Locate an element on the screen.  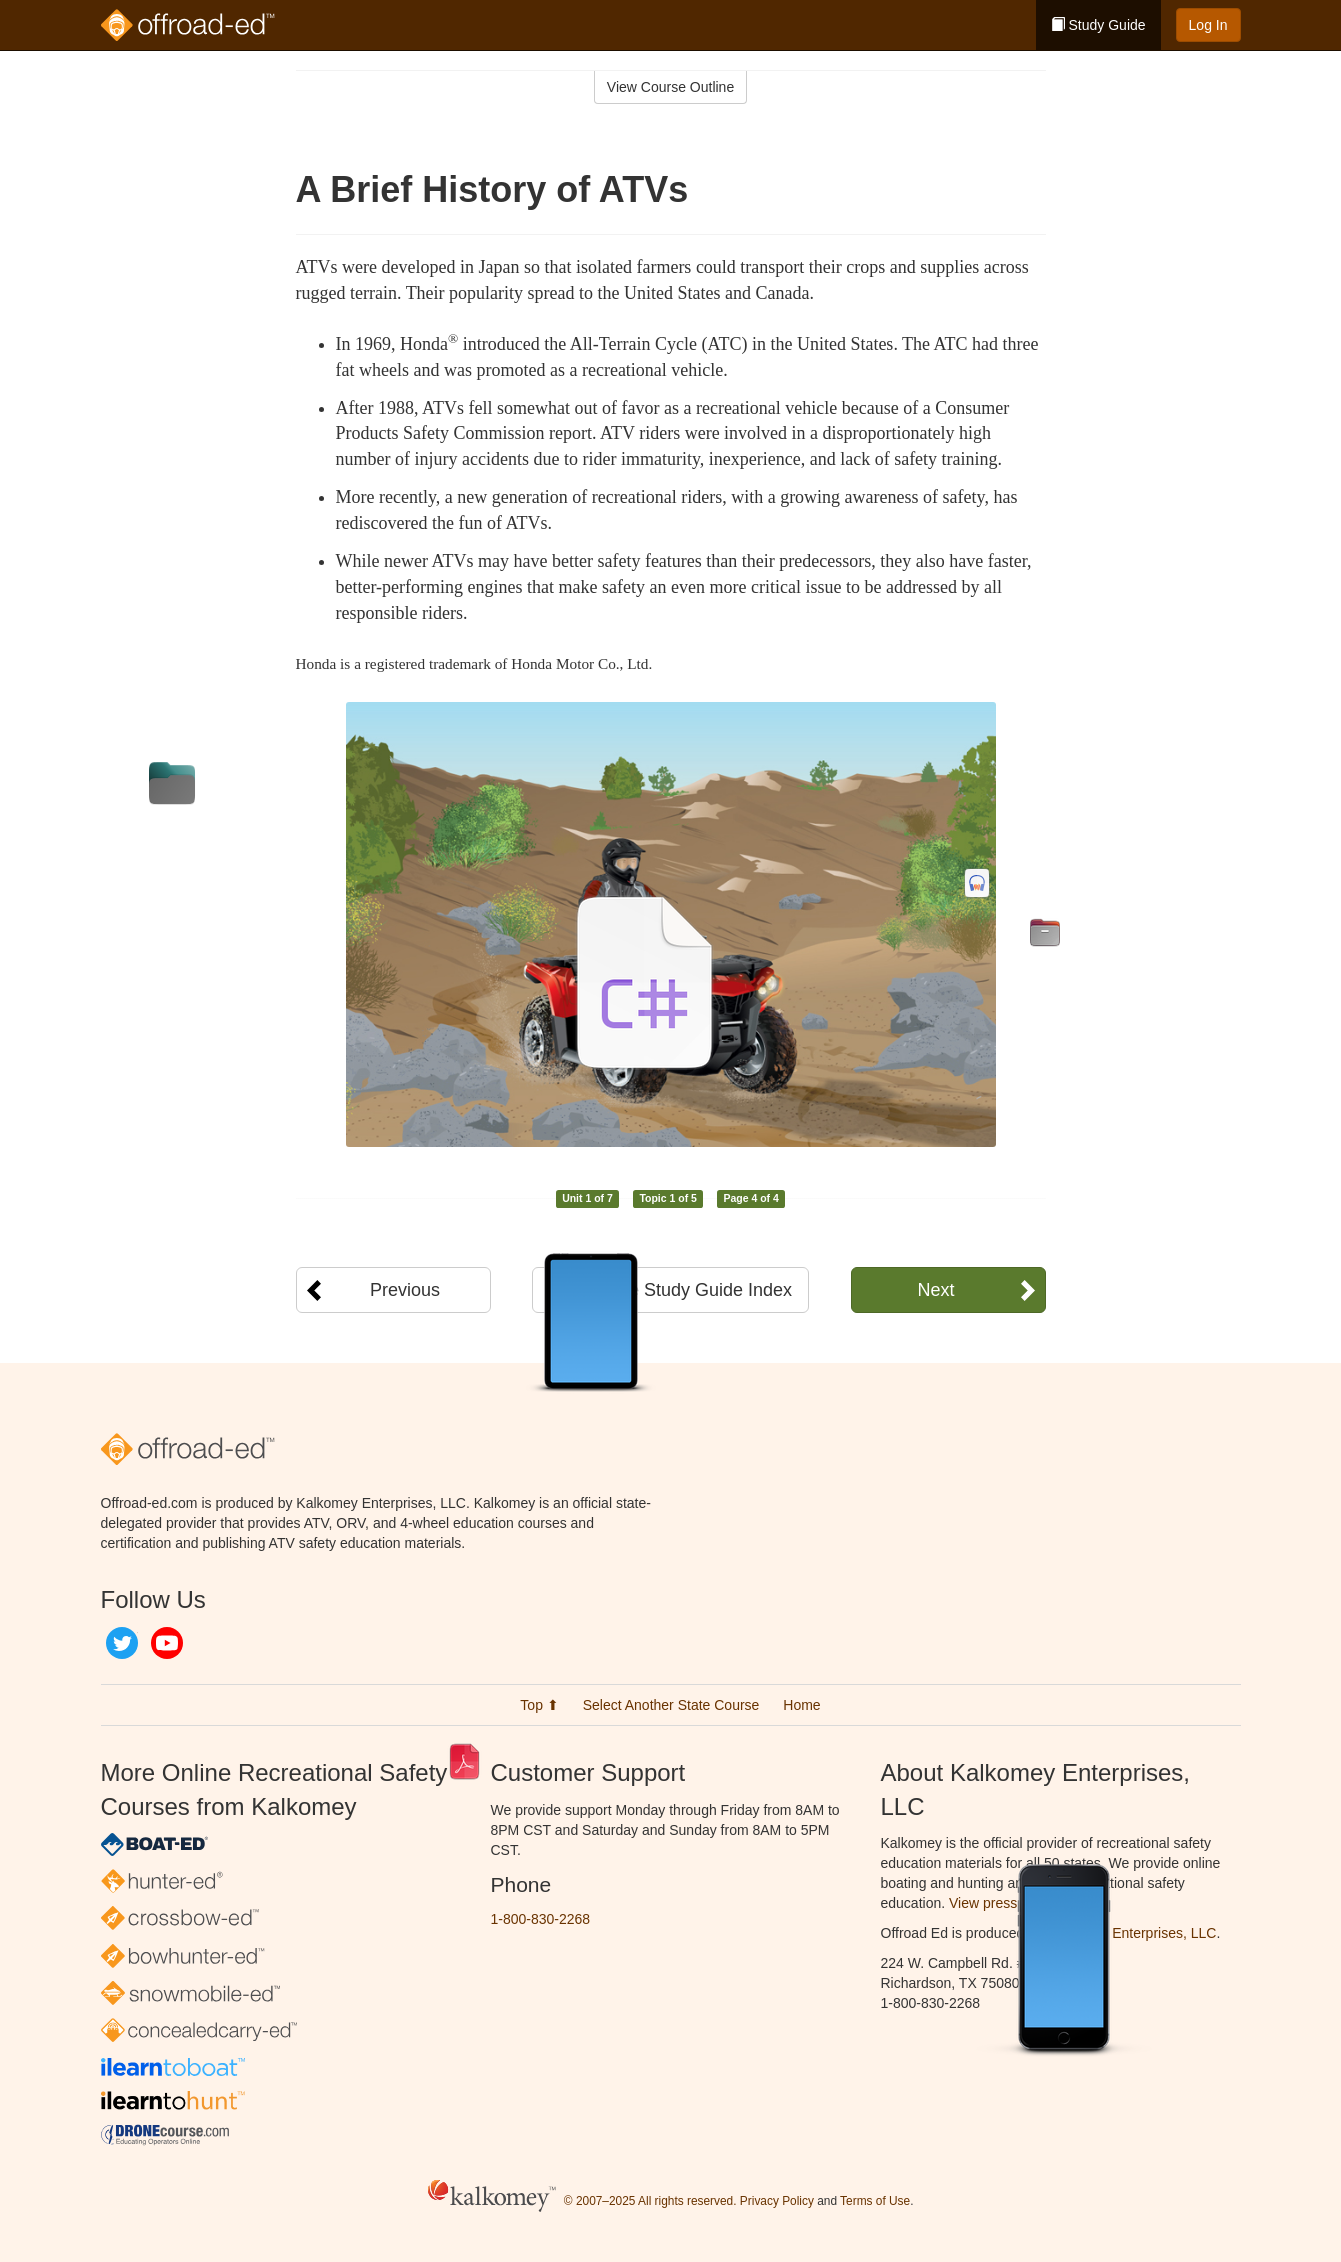
drop file here to move into folder is located at coordinates (172, 783).